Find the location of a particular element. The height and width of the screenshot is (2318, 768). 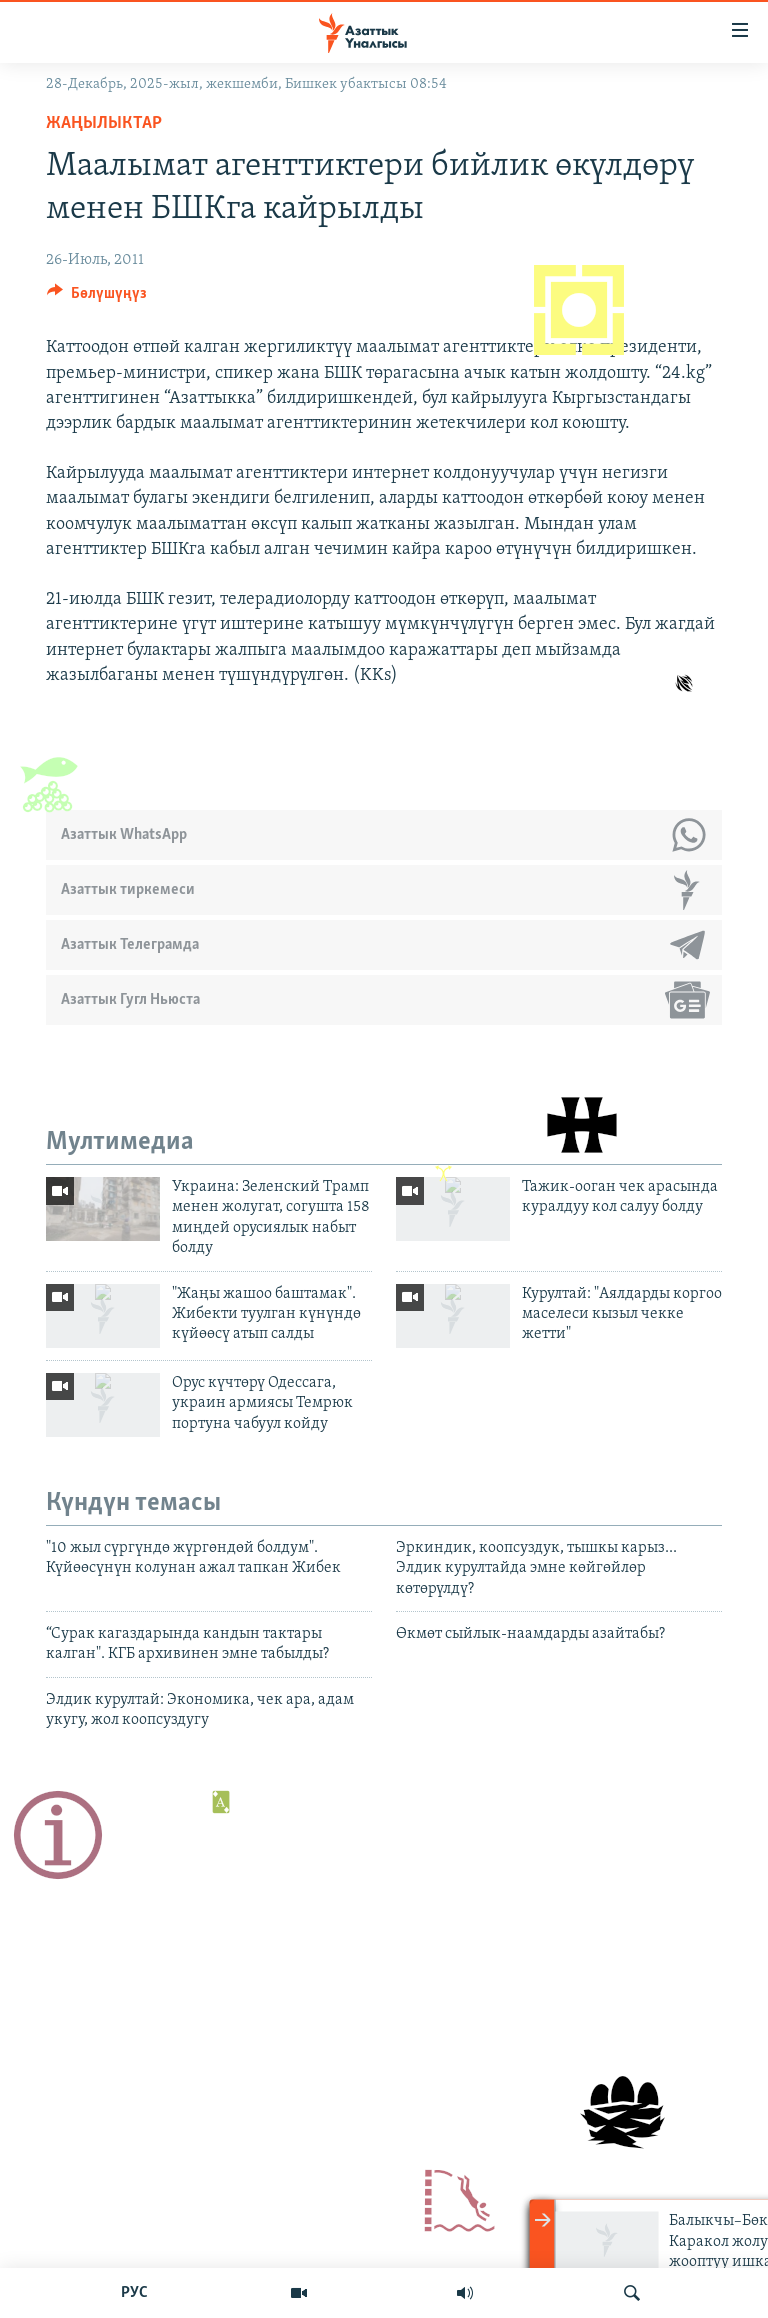

view your savings or nest egg funds is located at coordinates (621, 2107).